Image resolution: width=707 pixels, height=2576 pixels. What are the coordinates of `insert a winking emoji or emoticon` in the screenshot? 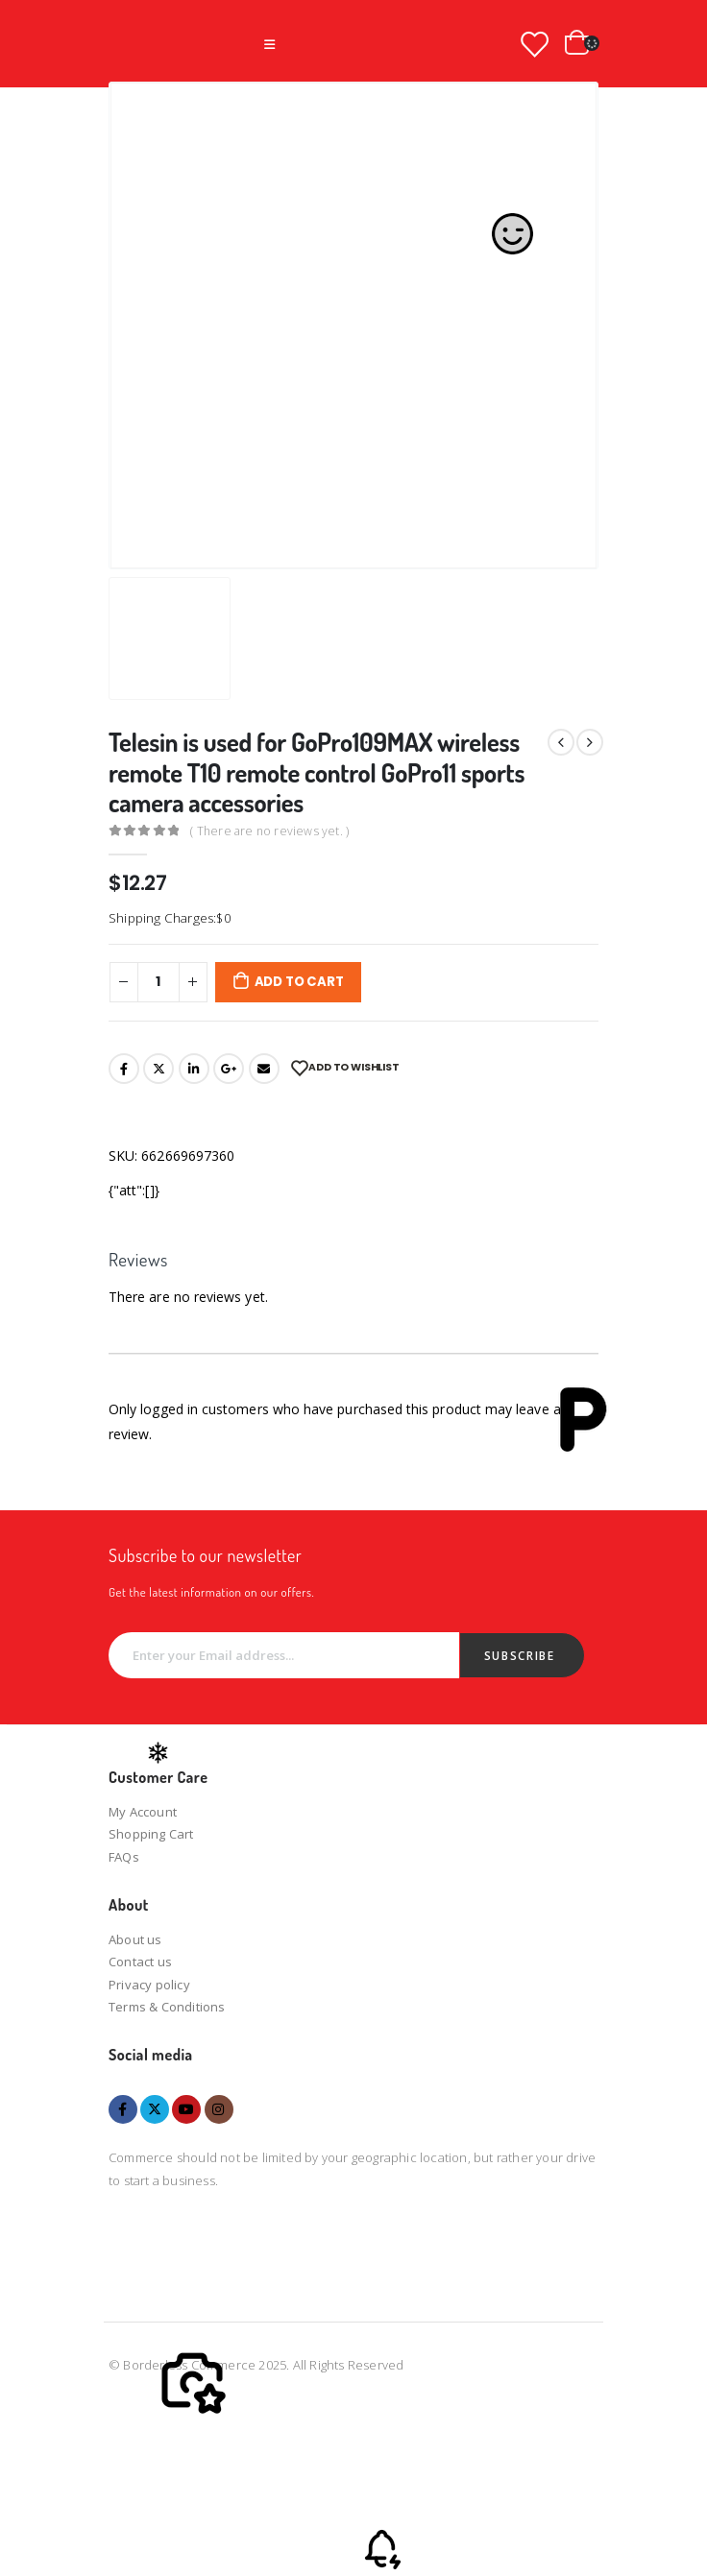 It's located at (512, 233).